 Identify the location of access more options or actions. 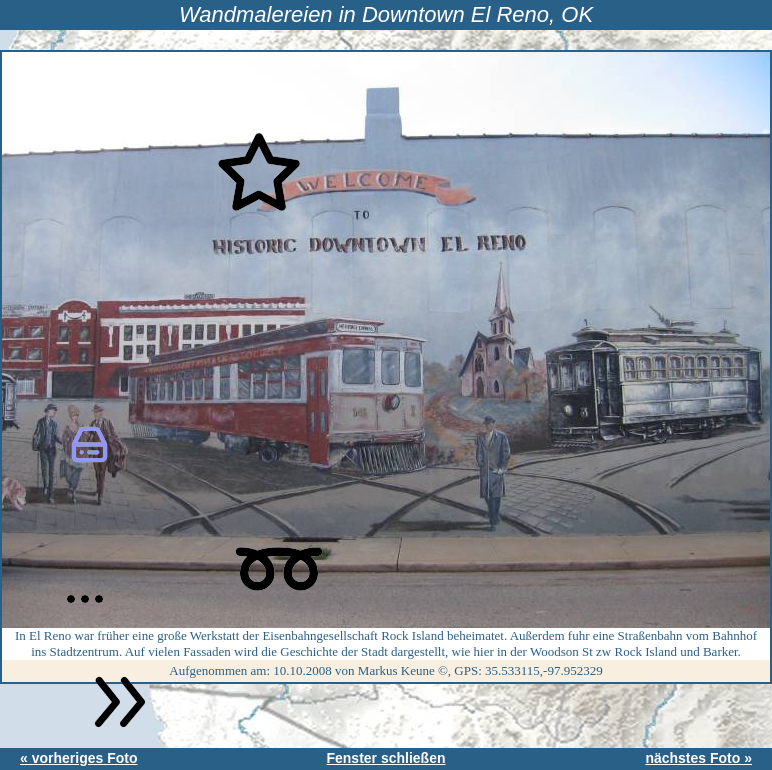
(85, 599).